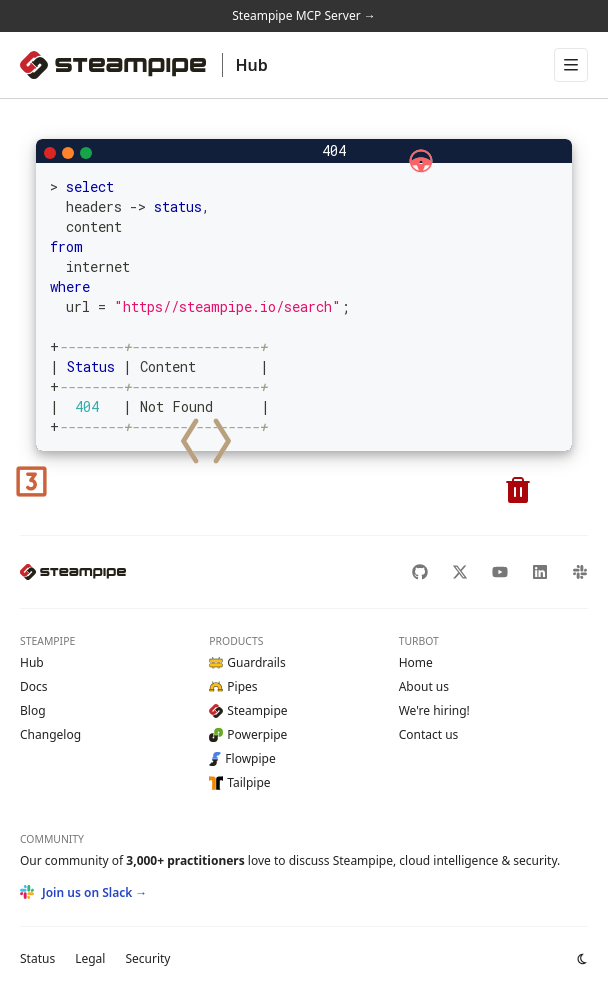 This screenshot has width=608, height=991. What do you see at coordinates (31, 481) in the screenshot?
I see `indicates step three in a numbered sequence` at bounding box center [31, 481].